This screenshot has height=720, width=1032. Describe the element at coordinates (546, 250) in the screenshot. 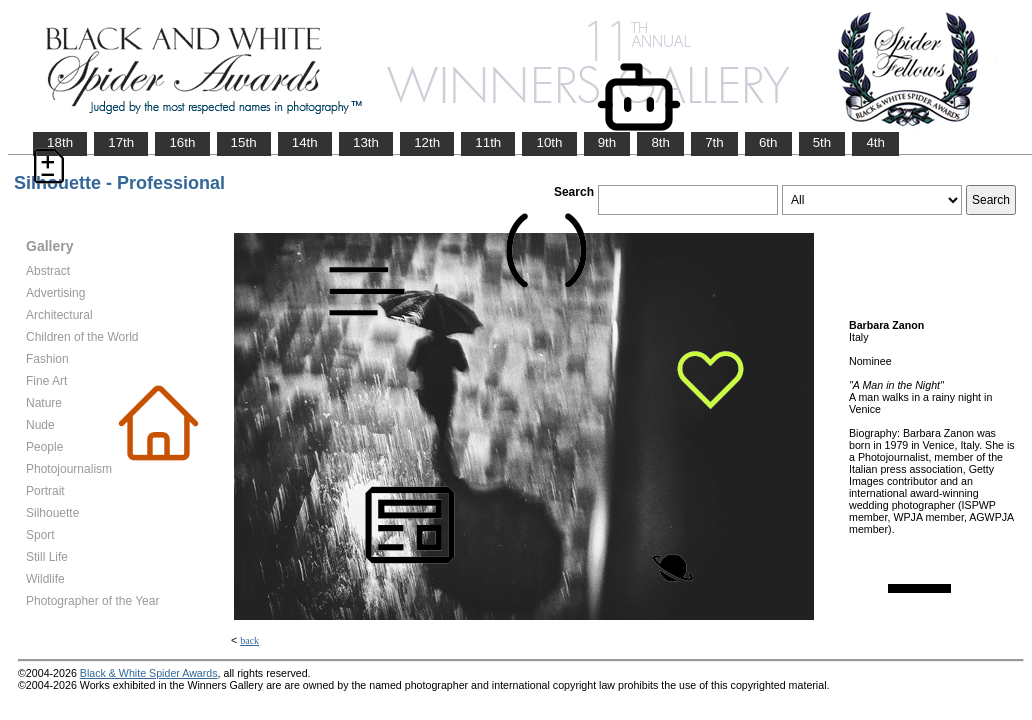

I see `insert parentheses or grouping brackets` at that location.